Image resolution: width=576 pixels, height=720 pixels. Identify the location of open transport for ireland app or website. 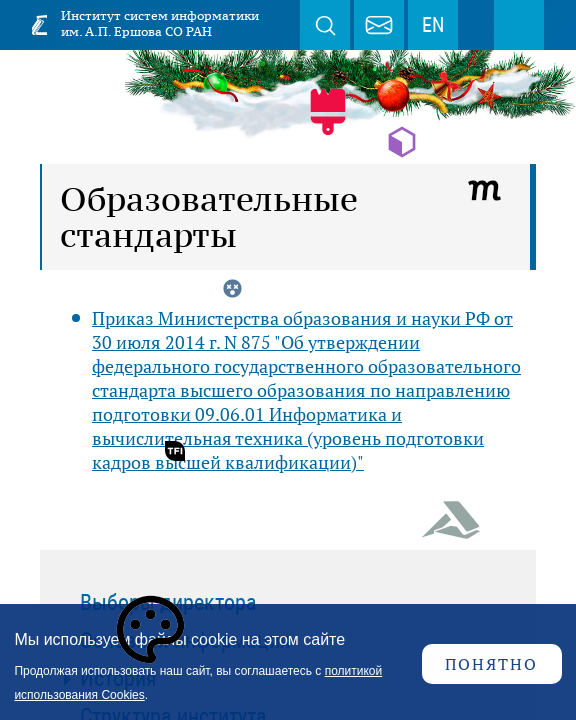
(175, 451).